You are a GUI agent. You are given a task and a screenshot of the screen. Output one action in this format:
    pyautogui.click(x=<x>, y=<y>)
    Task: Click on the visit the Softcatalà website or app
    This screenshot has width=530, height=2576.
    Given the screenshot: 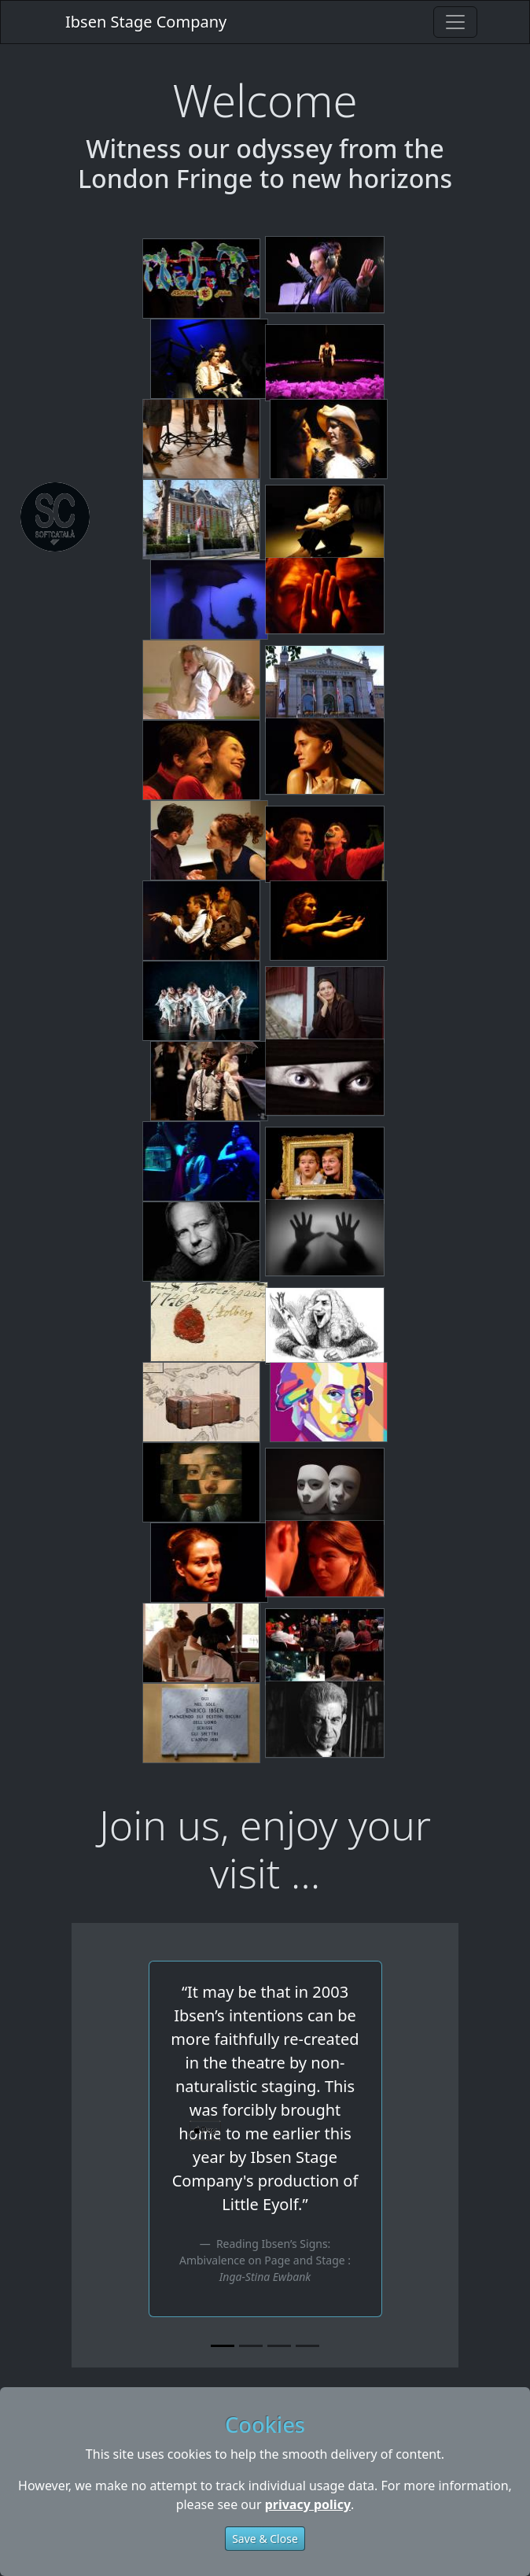 What is the action you would take?
    pyautogui.click(x=55, y=517)
    